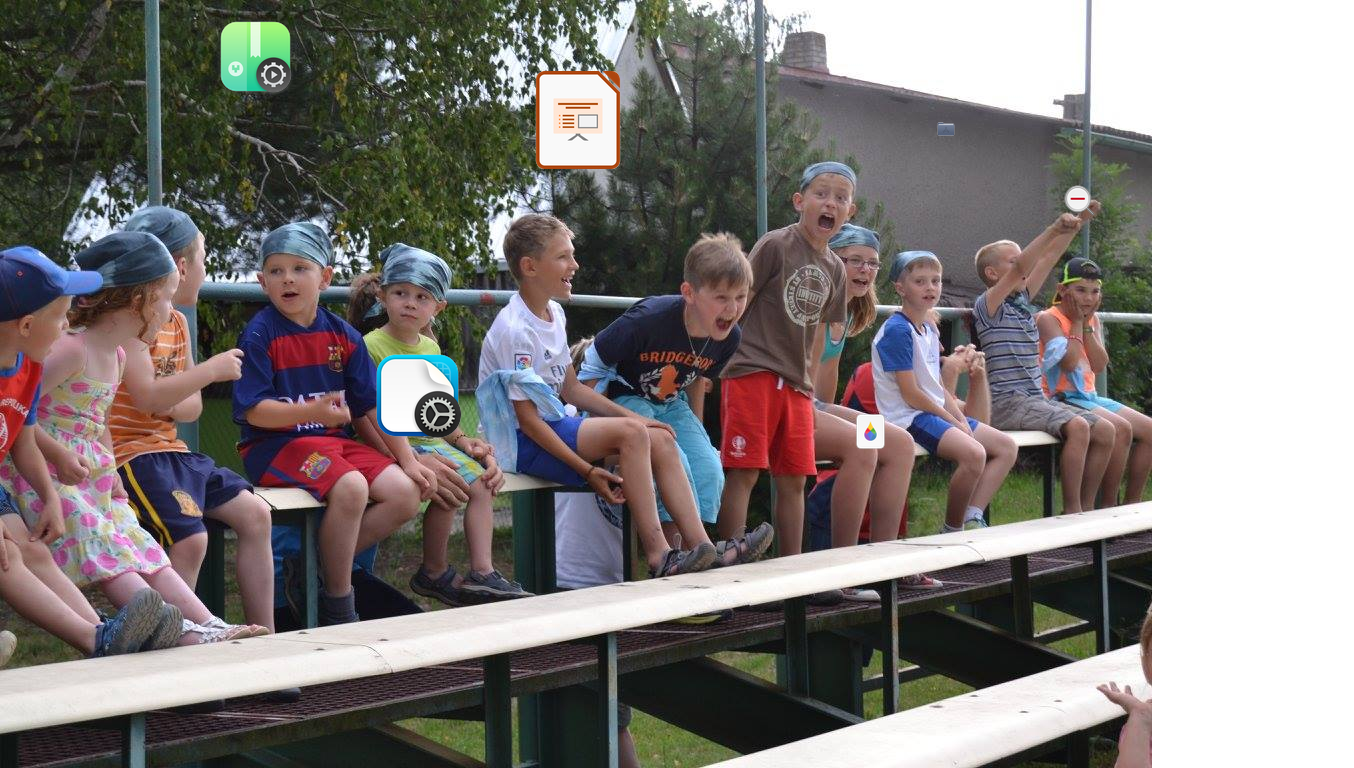 Image resolution: width=1354 pixels, height=768 pixels. I want to click on open YaST AutoYaST system configuration tool, so click(255, 56).